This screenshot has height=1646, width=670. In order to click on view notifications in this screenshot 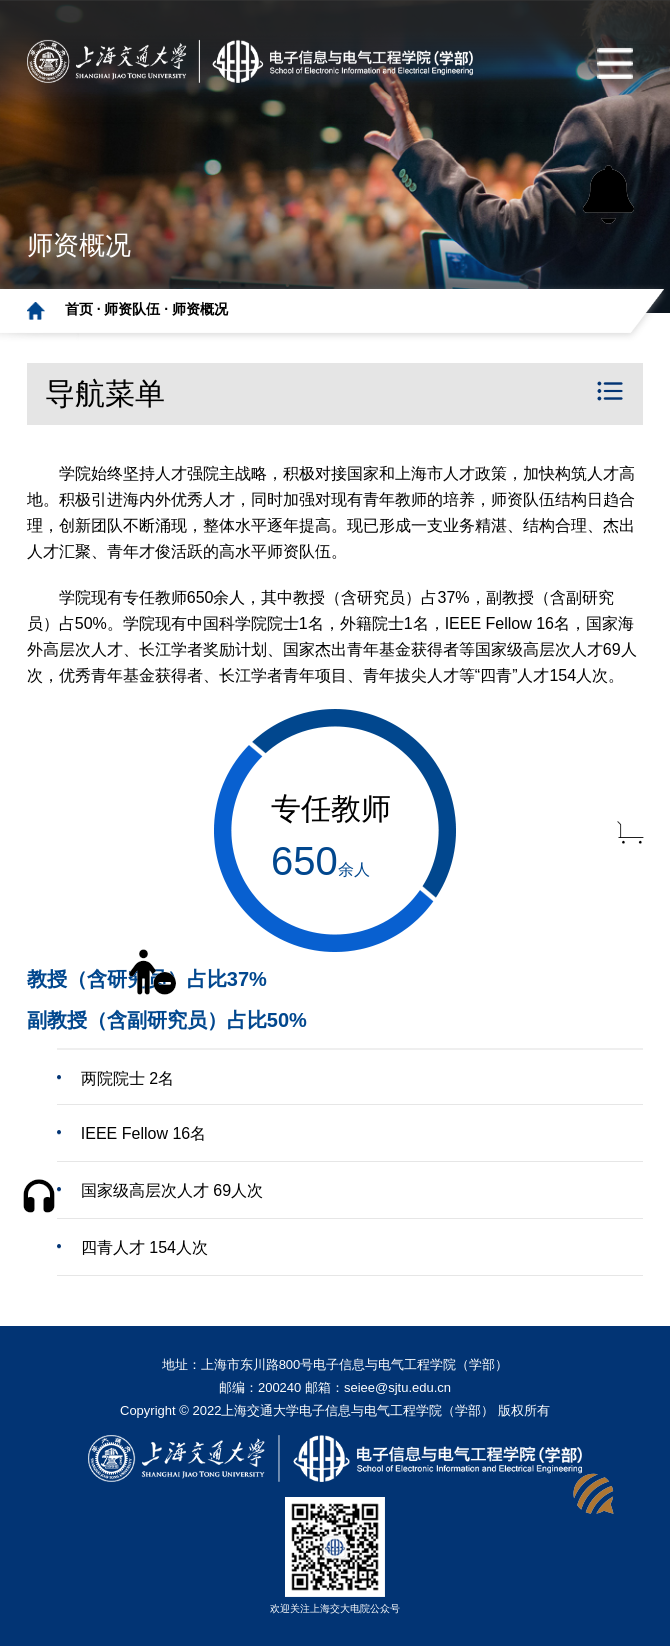, I will do `click(608, 194)`.